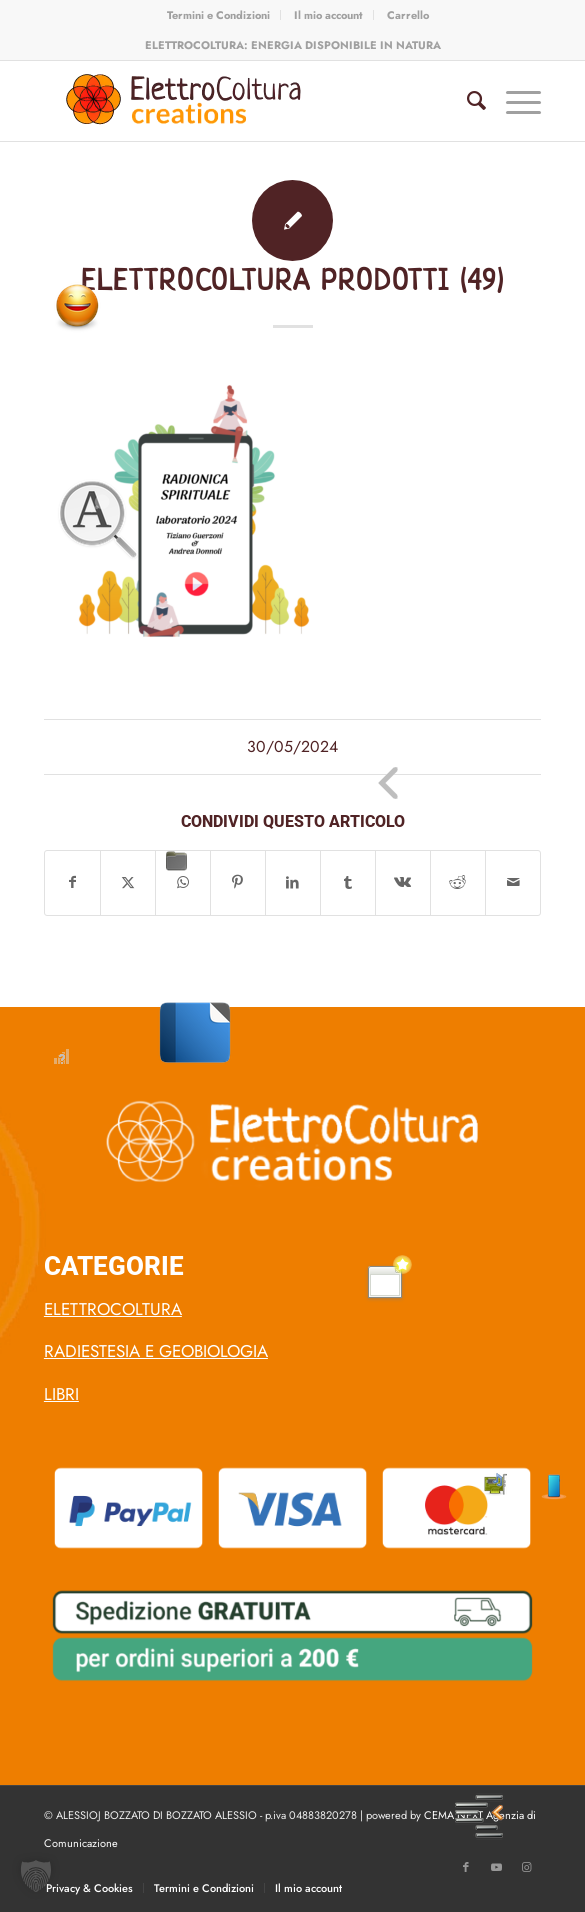 The height and width of the screenshot is (1912, 585). I want to click on express happiness or laughter in a message, so click(77, 307).